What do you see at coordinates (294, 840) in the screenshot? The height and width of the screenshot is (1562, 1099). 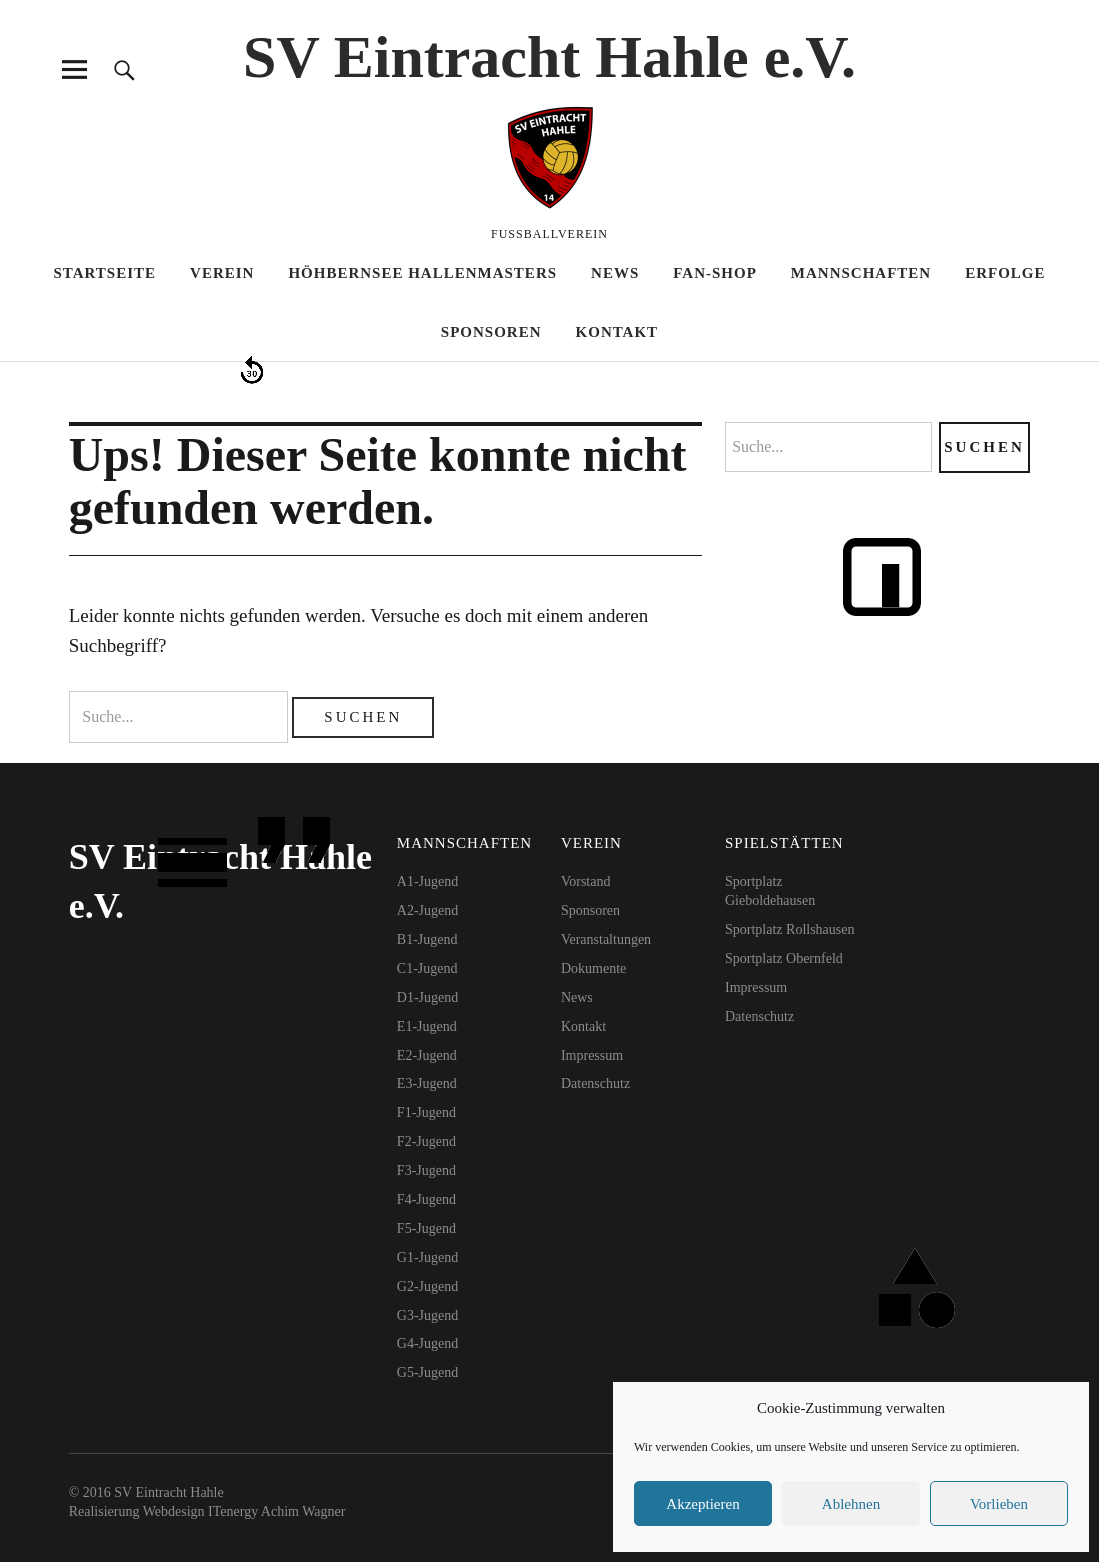 I see `insert a block quote` at bounding box center [294, 840].